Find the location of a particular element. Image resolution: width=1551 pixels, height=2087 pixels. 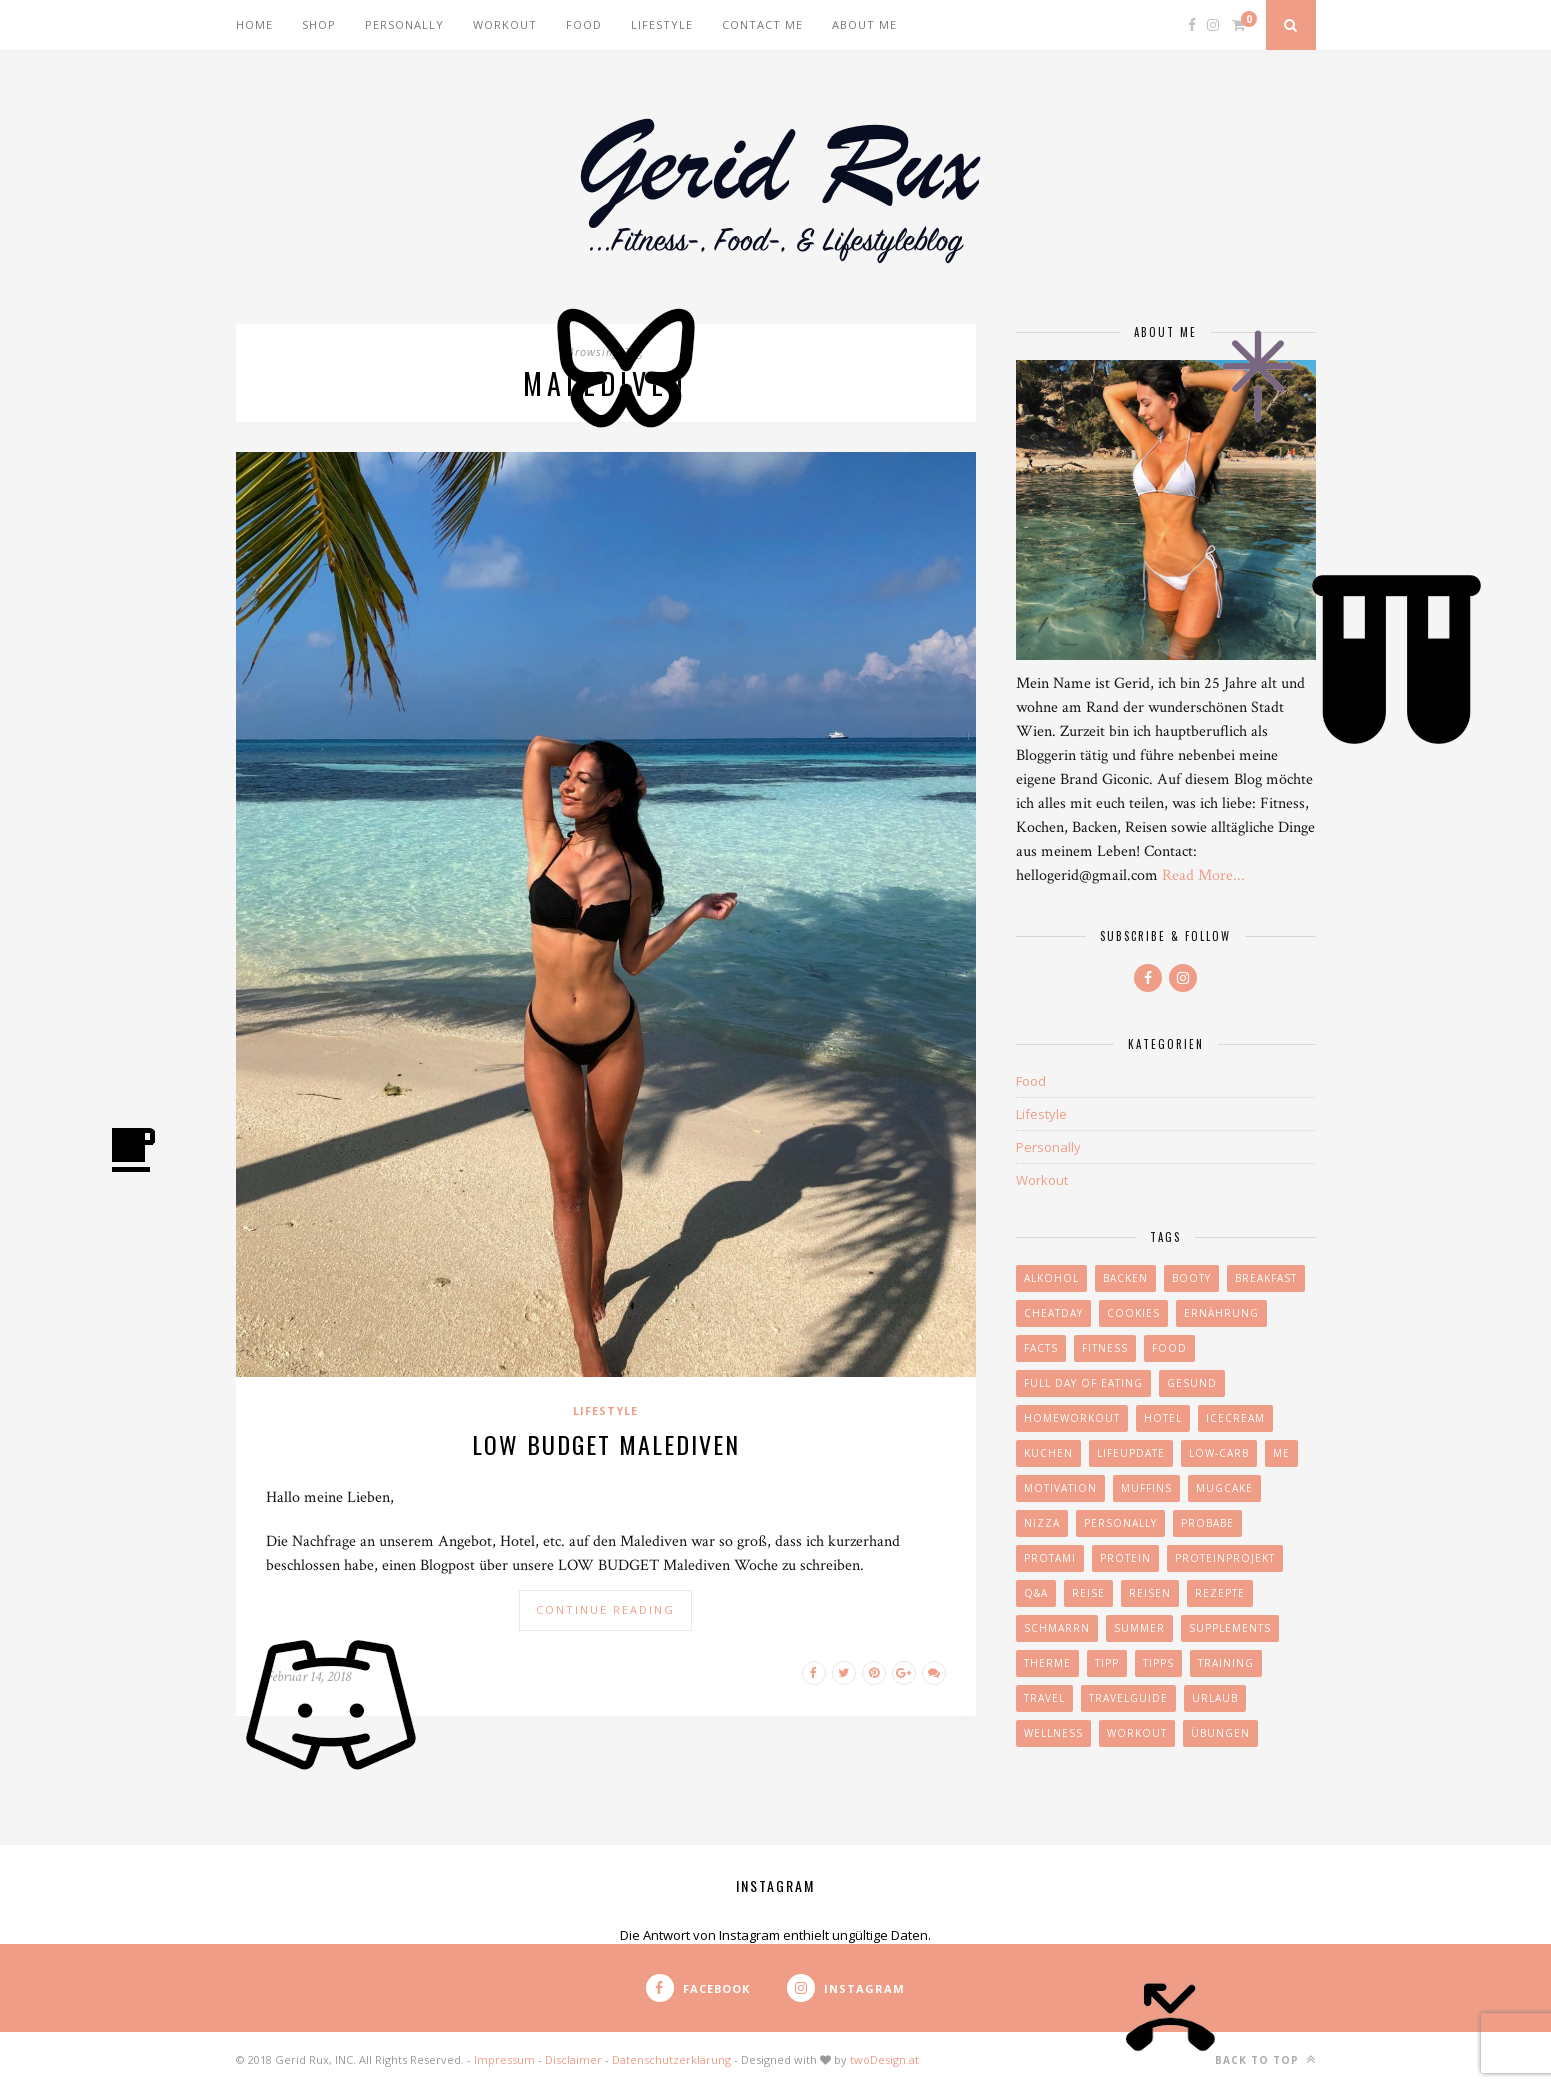

find nearby cafes or coffee shops is located at coordinates (131, 1150).